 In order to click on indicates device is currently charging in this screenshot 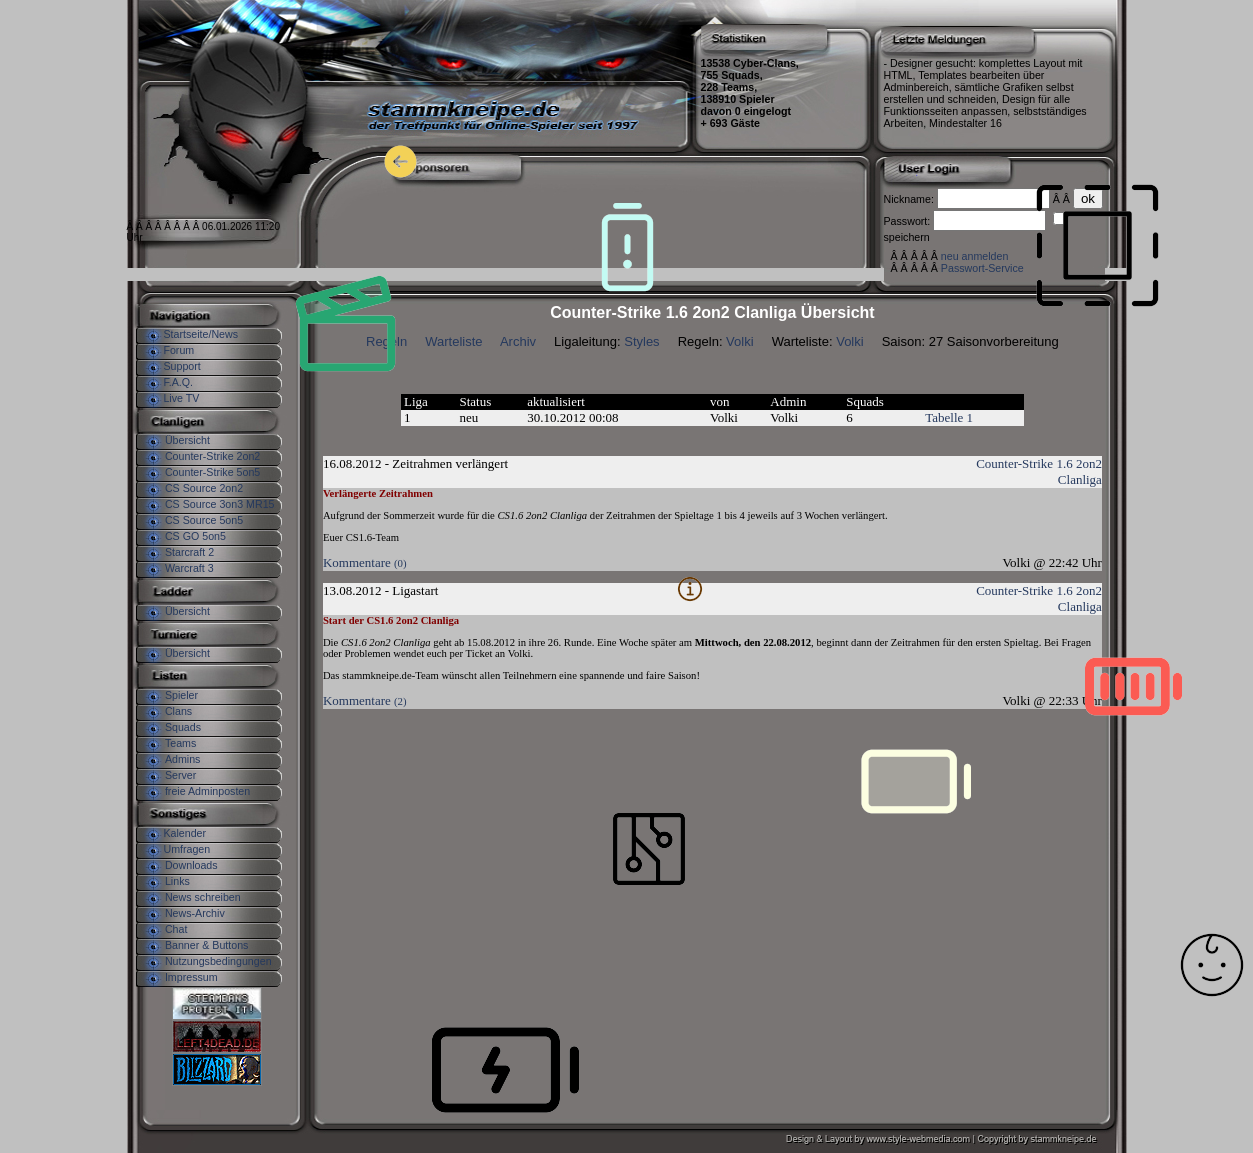, I will do `click(503, 1070)`.